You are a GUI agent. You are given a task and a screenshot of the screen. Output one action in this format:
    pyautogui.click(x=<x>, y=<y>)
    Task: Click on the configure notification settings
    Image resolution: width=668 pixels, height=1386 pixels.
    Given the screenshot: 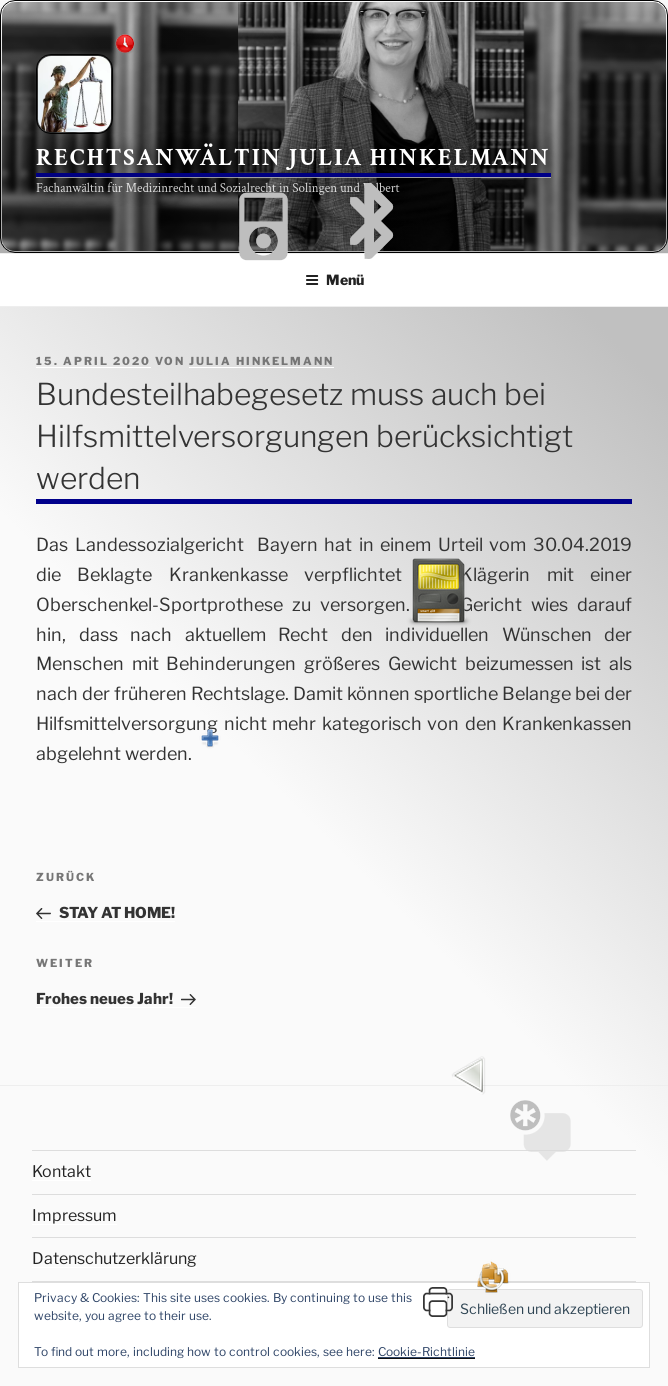 What is the action you would take?
    pyautogui.click(x=540, y=1130)
    